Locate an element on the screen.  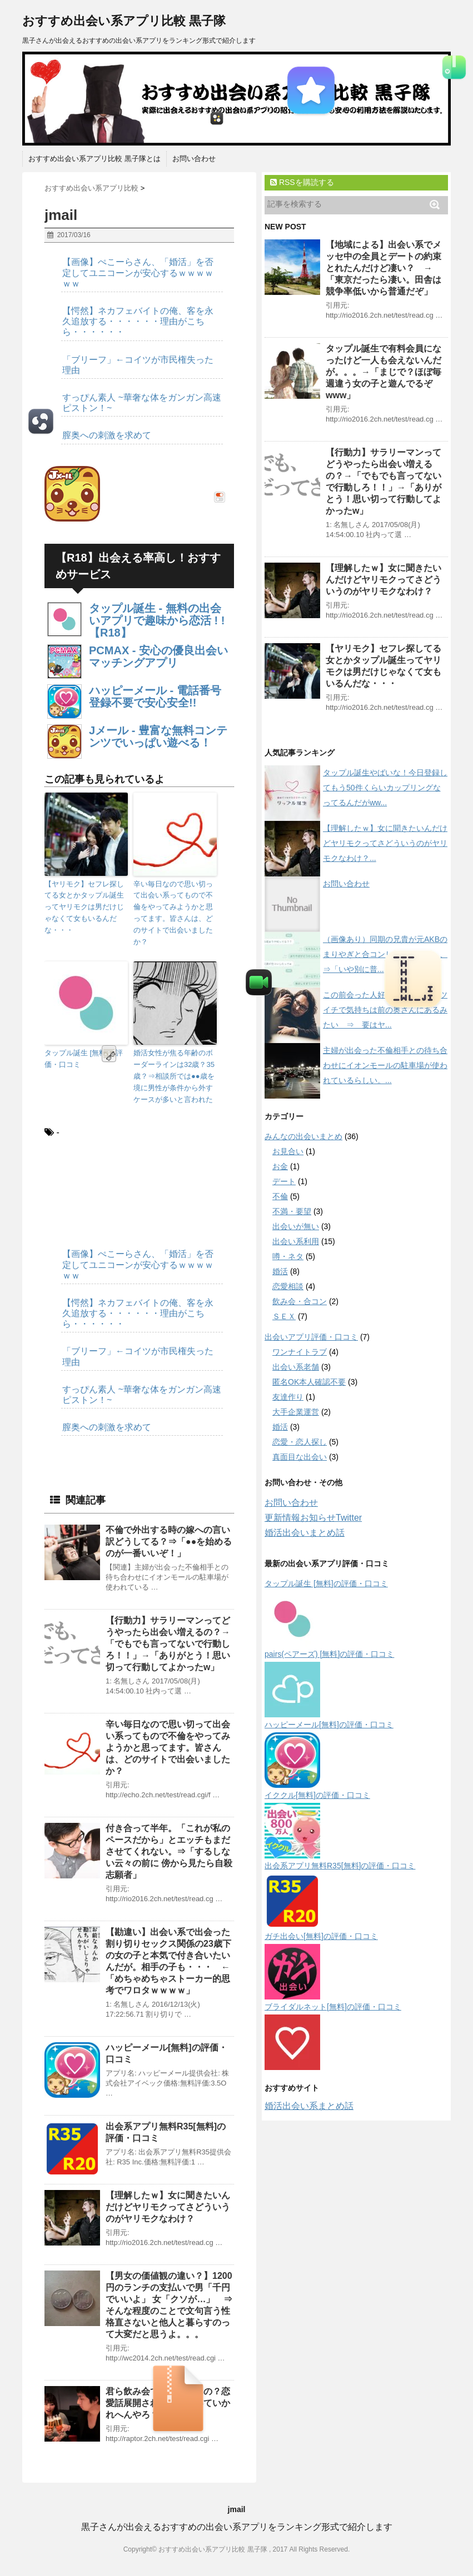
open yast software group manager is located at coordinates (454, 67).